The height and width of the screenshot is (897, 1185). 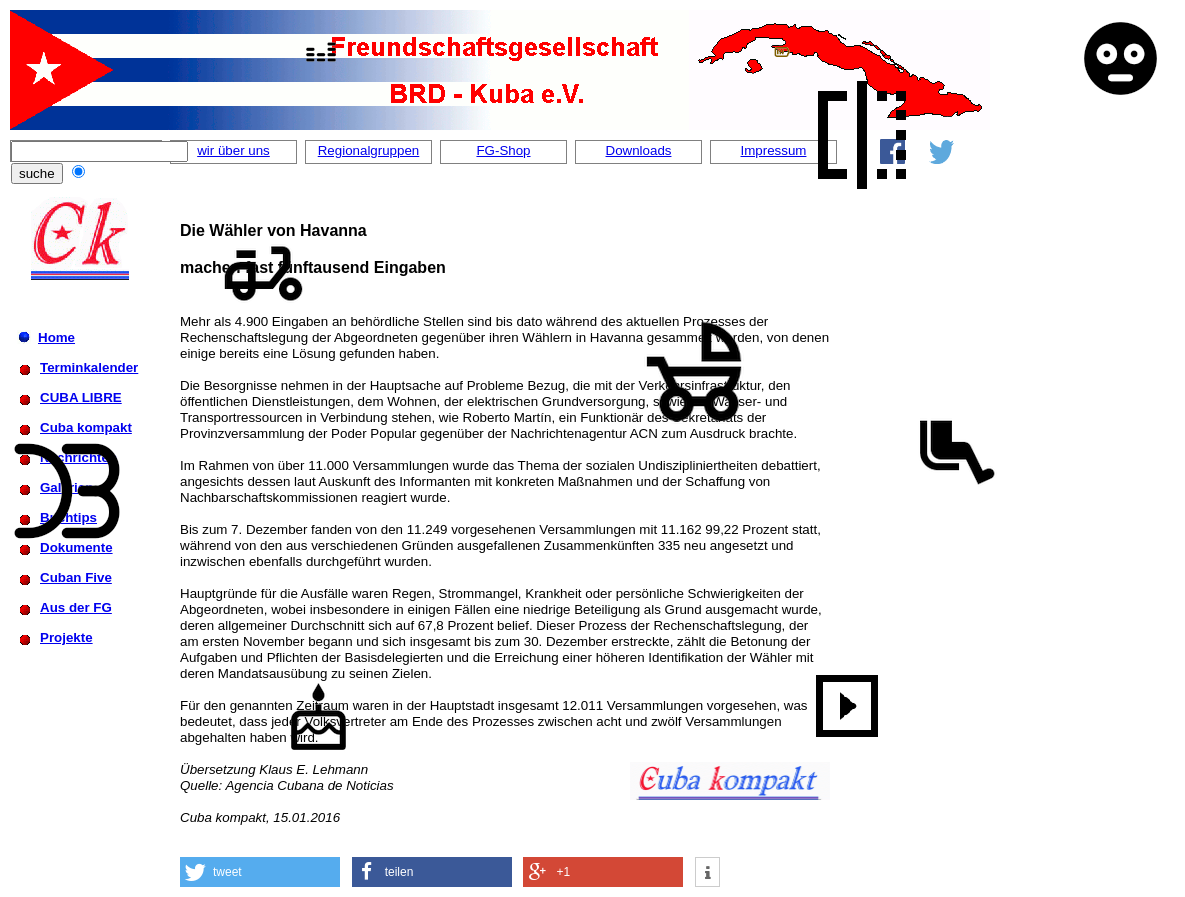 What do you see at coordinates (1120, 58) in the screenshot?
I see `flushed or surprised reaction emoji` at bounding box center [1120, 58].